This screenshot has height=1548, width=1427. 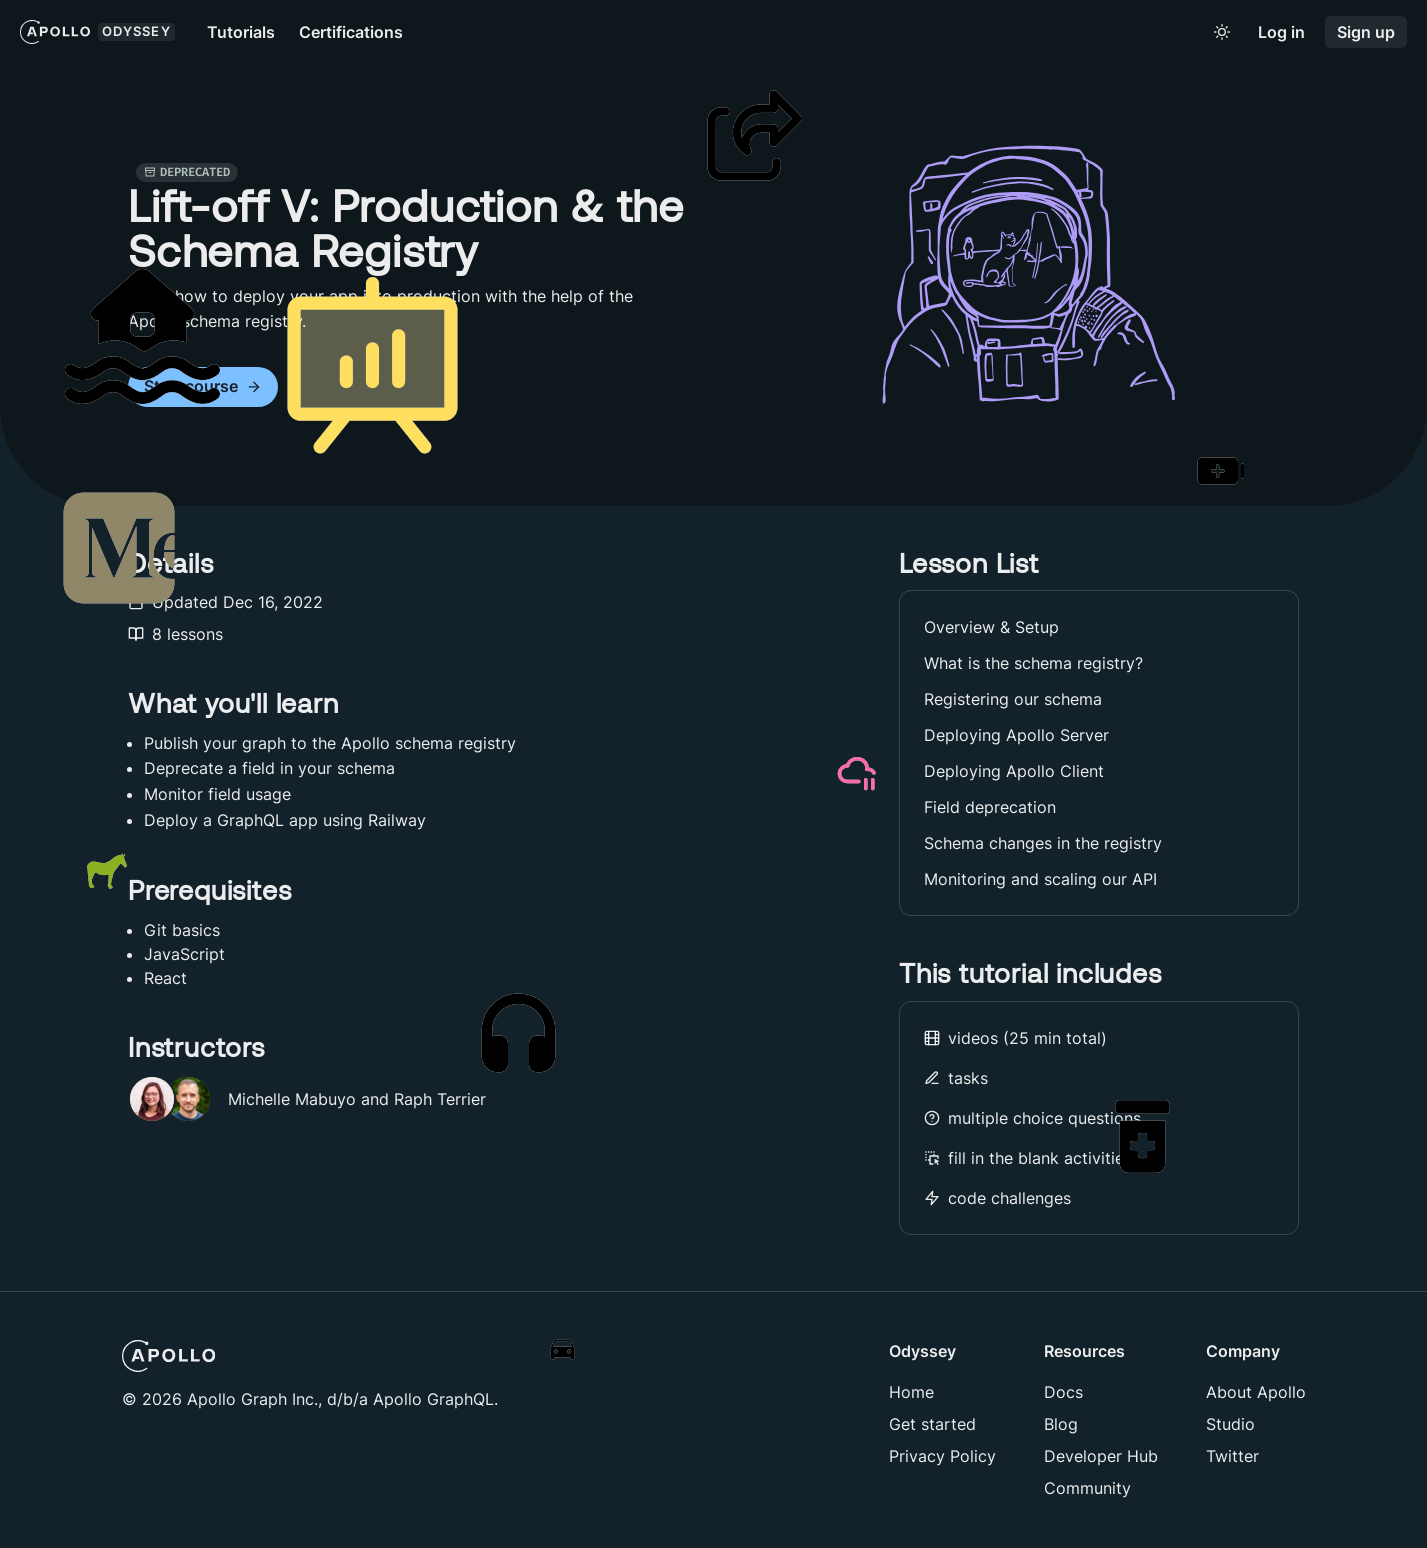 I want to click on add or extend battery life, so click(x=1220, y=471).